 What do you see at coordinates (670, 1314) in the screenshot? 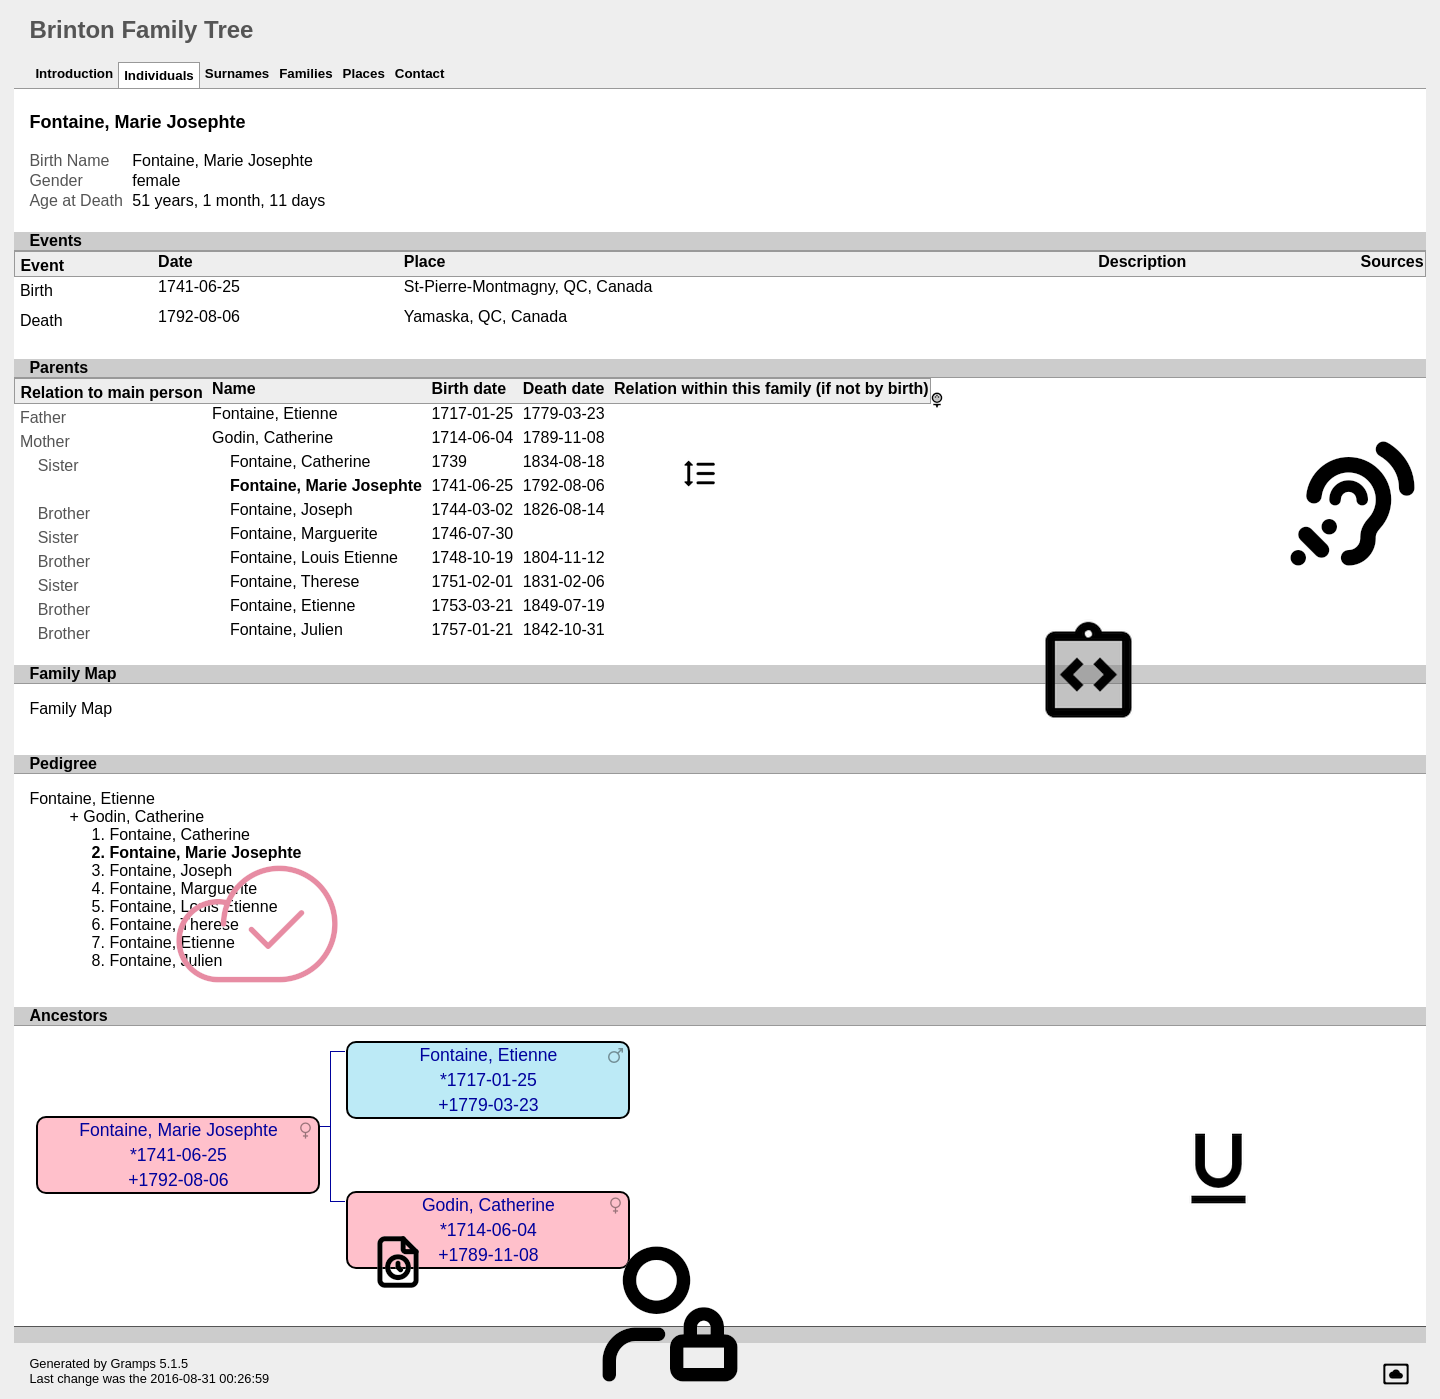
I see `lock or restrict a user account` at bounding box center [670, 1314].